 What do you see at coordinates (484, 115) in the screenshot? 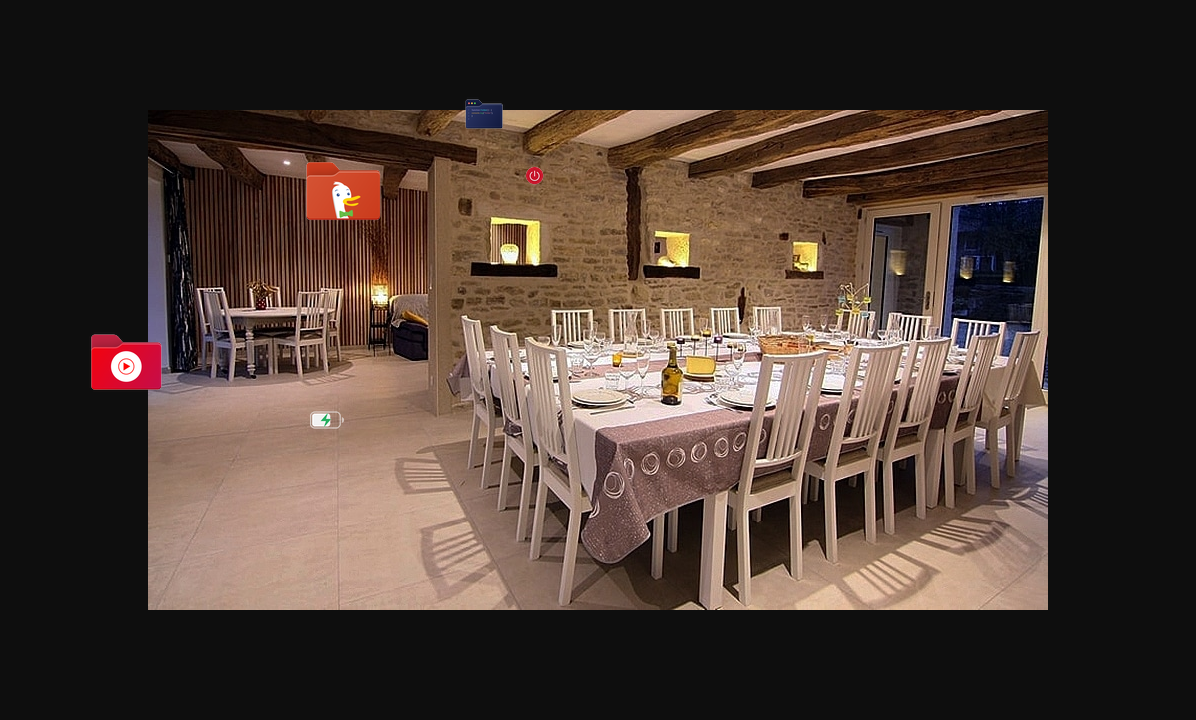
I see `open programming projects folder` at bounding box center [484, 115].